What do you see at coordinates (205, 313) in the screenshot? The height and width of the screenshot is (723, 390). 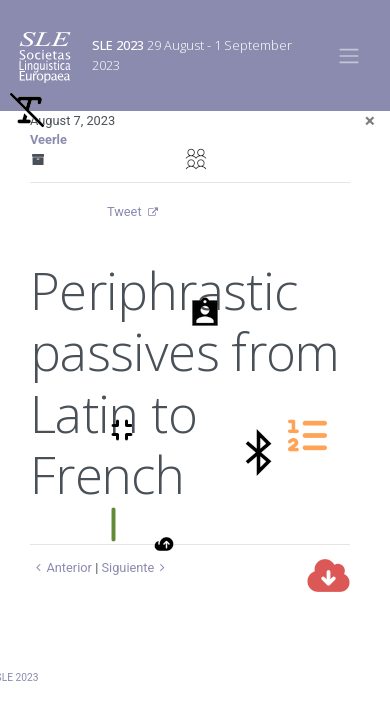 I see `view user profile or account details` at bounding box center [205, 313].